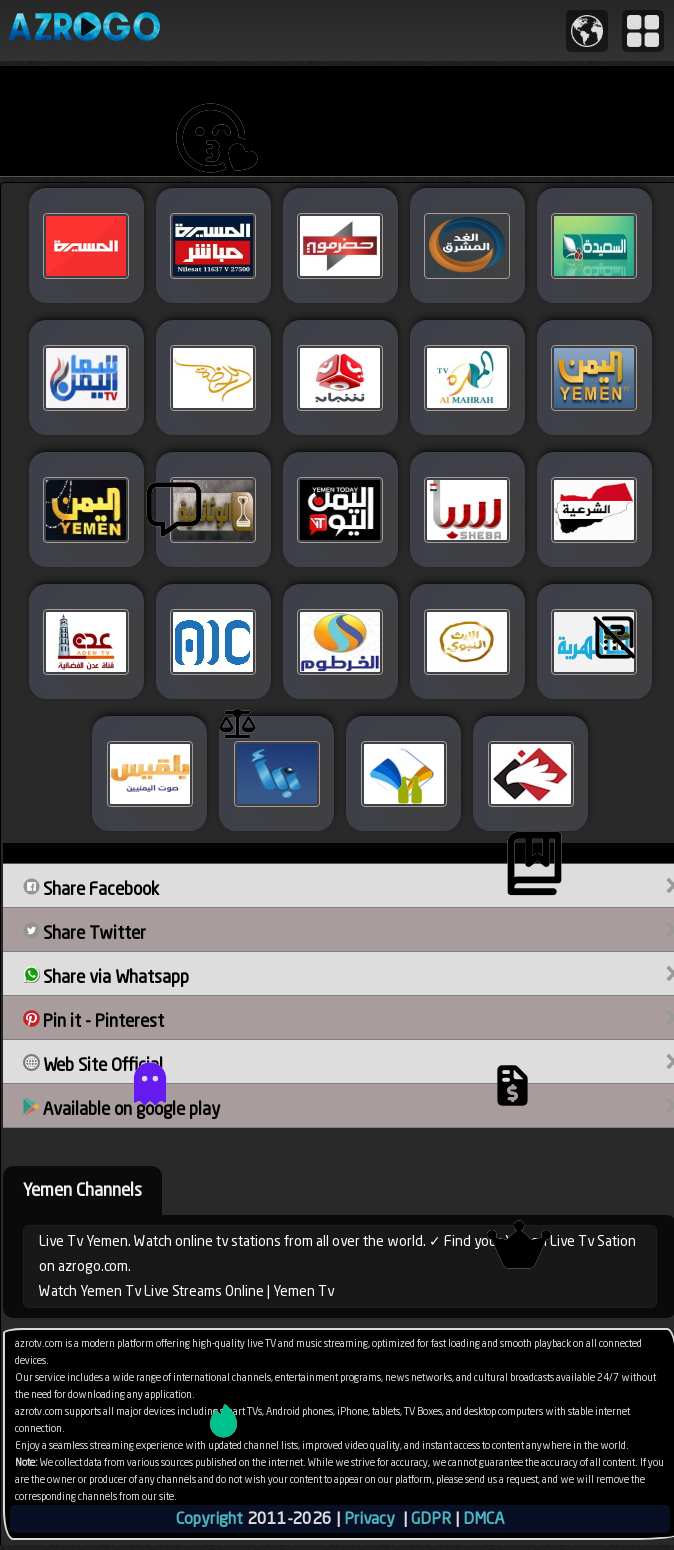 The width and height of the screenshot is (674, 1550). Describe the element at coordinates (223, 1421) in the screenshot. I see `indicates trending or hot content` at that location.